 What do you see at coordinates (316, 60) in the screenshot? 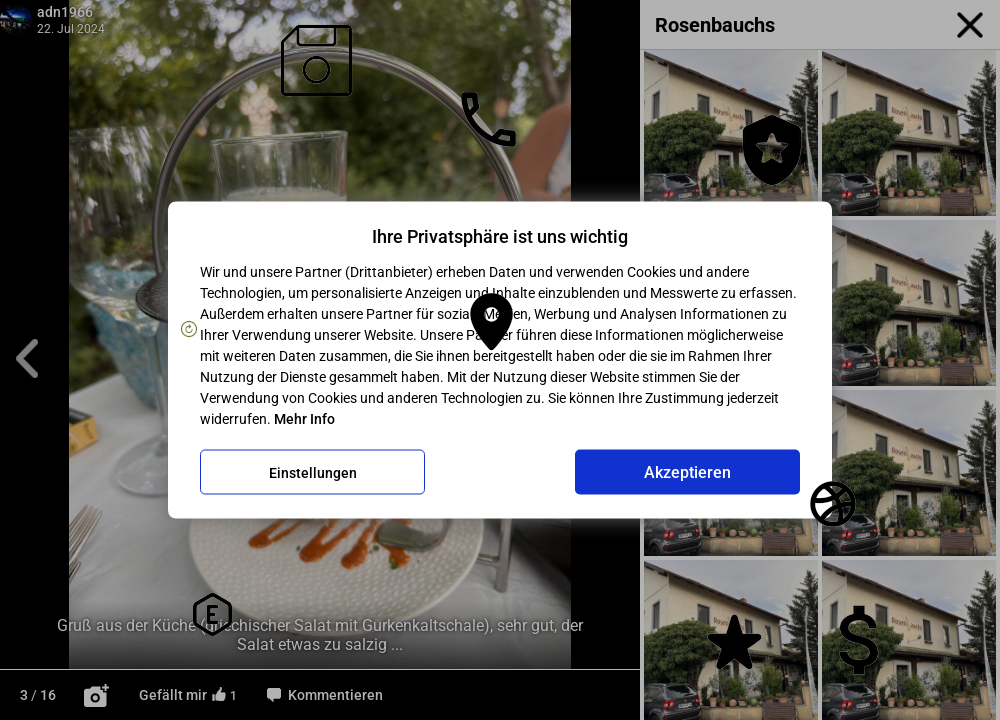
I see `save current file or document` at bounding box center [316, 60].